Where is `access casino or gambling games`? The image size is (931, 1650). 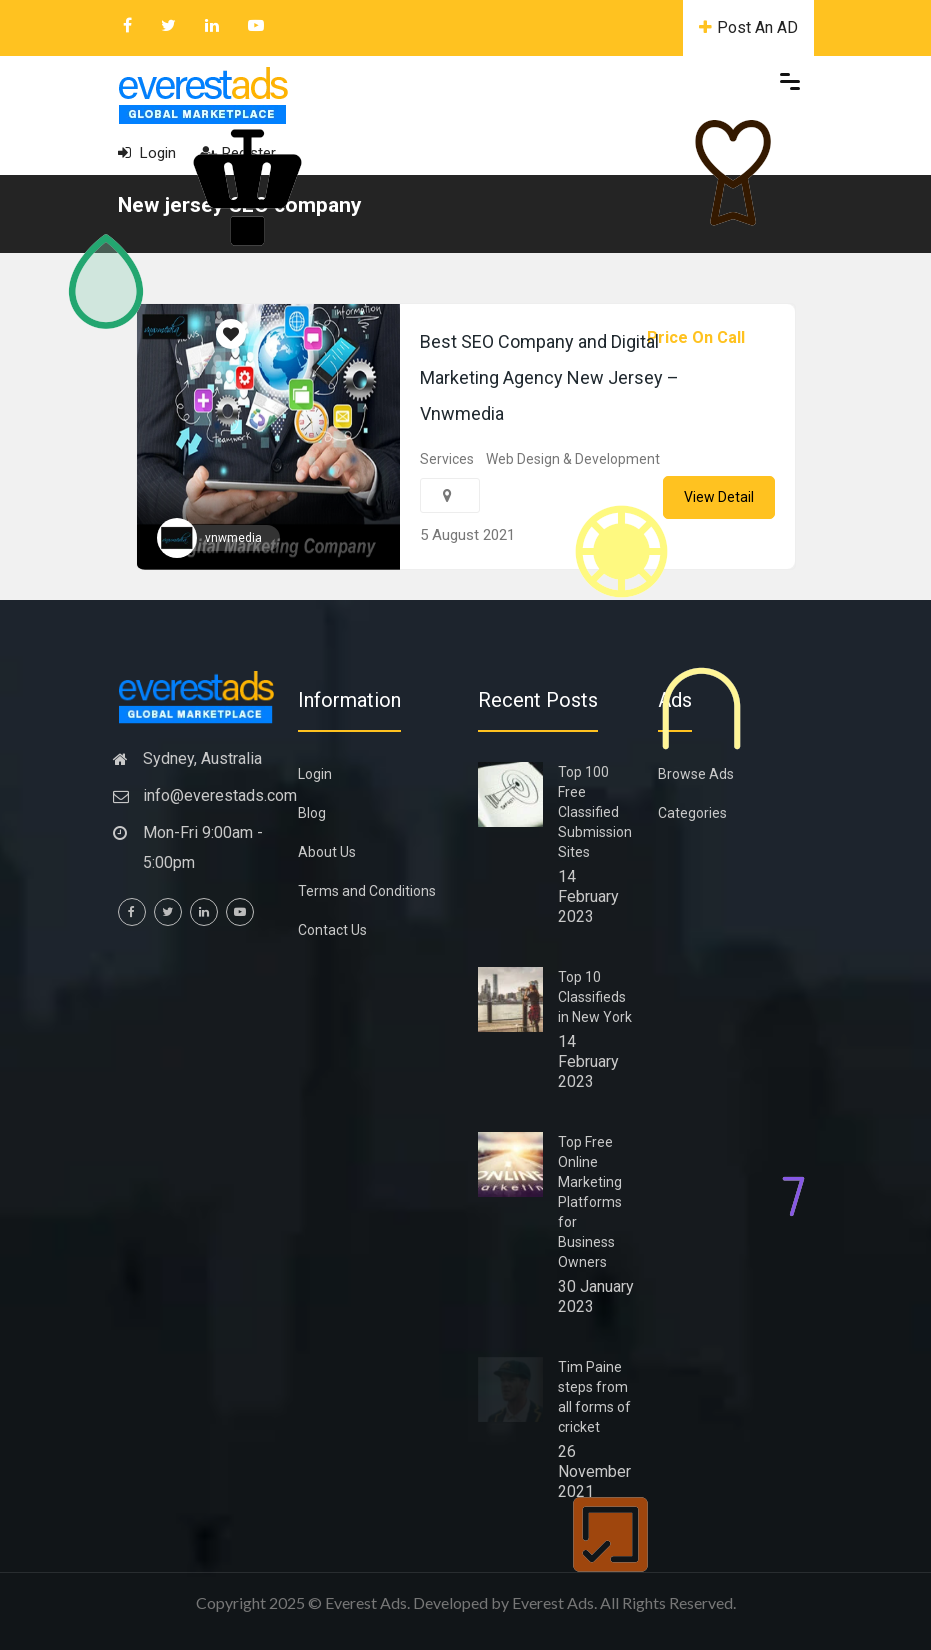
access casino or gambling games is located at coordinates (621, 551).